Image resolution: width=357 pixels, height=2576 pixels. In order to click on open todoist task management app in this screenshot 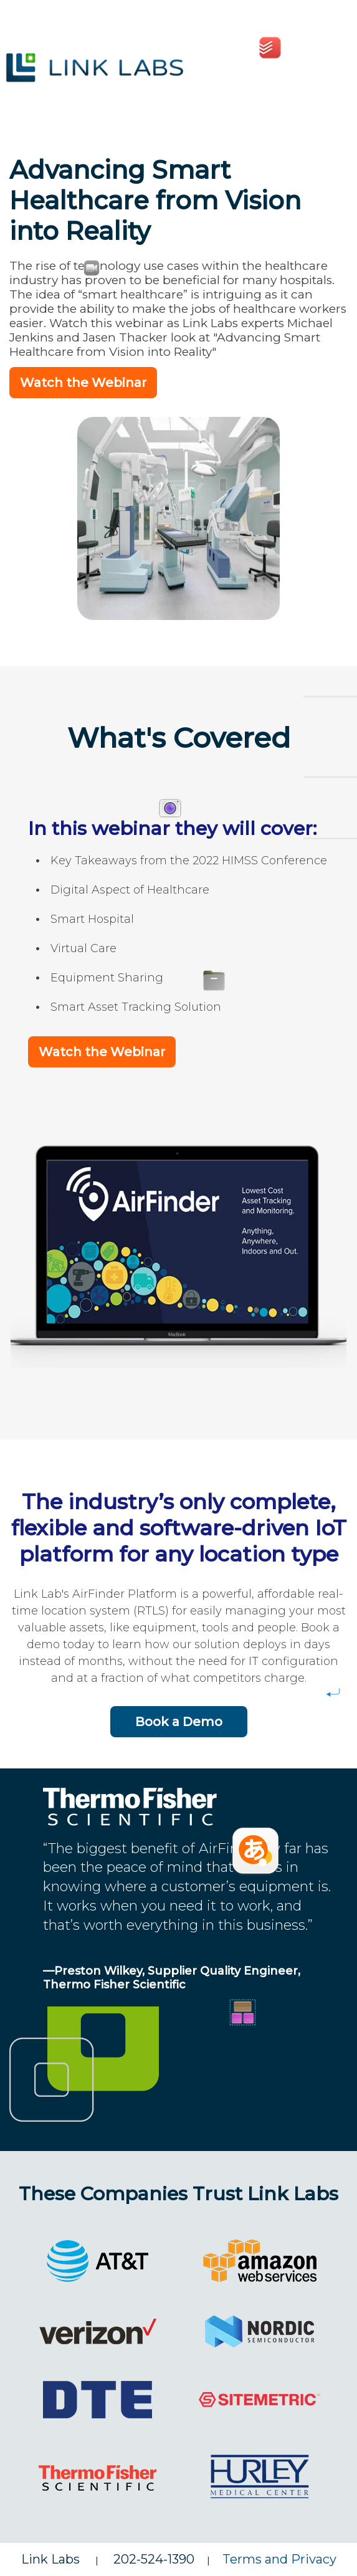, I will do `click(270, 47)`.